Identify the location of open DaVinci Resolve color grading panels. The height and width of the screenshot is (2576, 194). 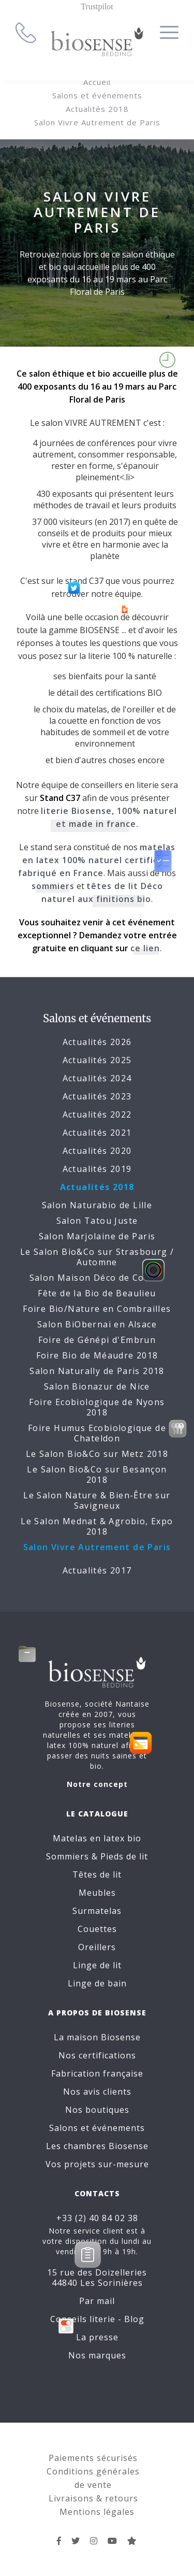
(153, 1270).